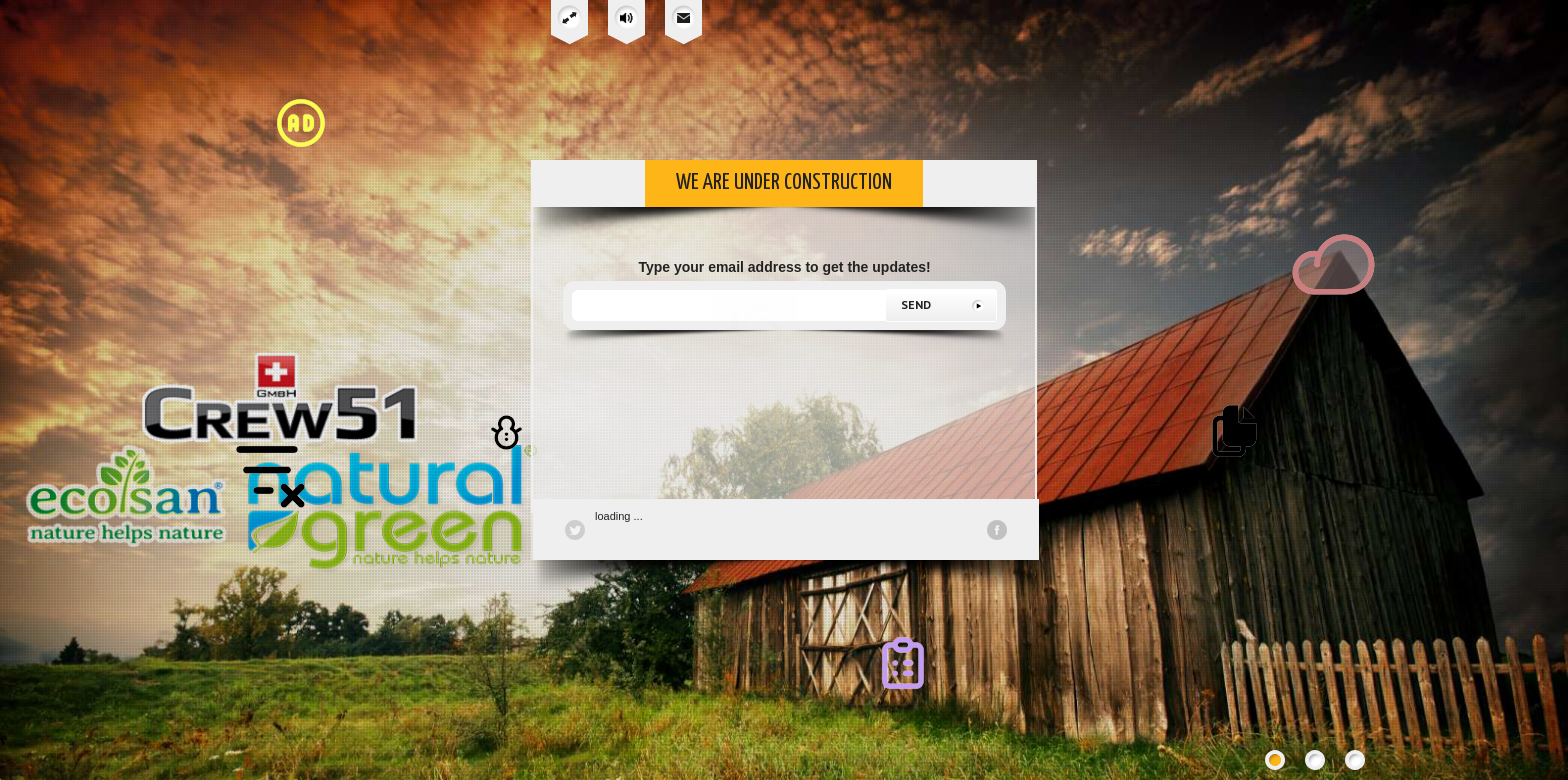  Describe the element at coordinates (903, 663) in the screenshot. I see `view checklist or task list` at that location.